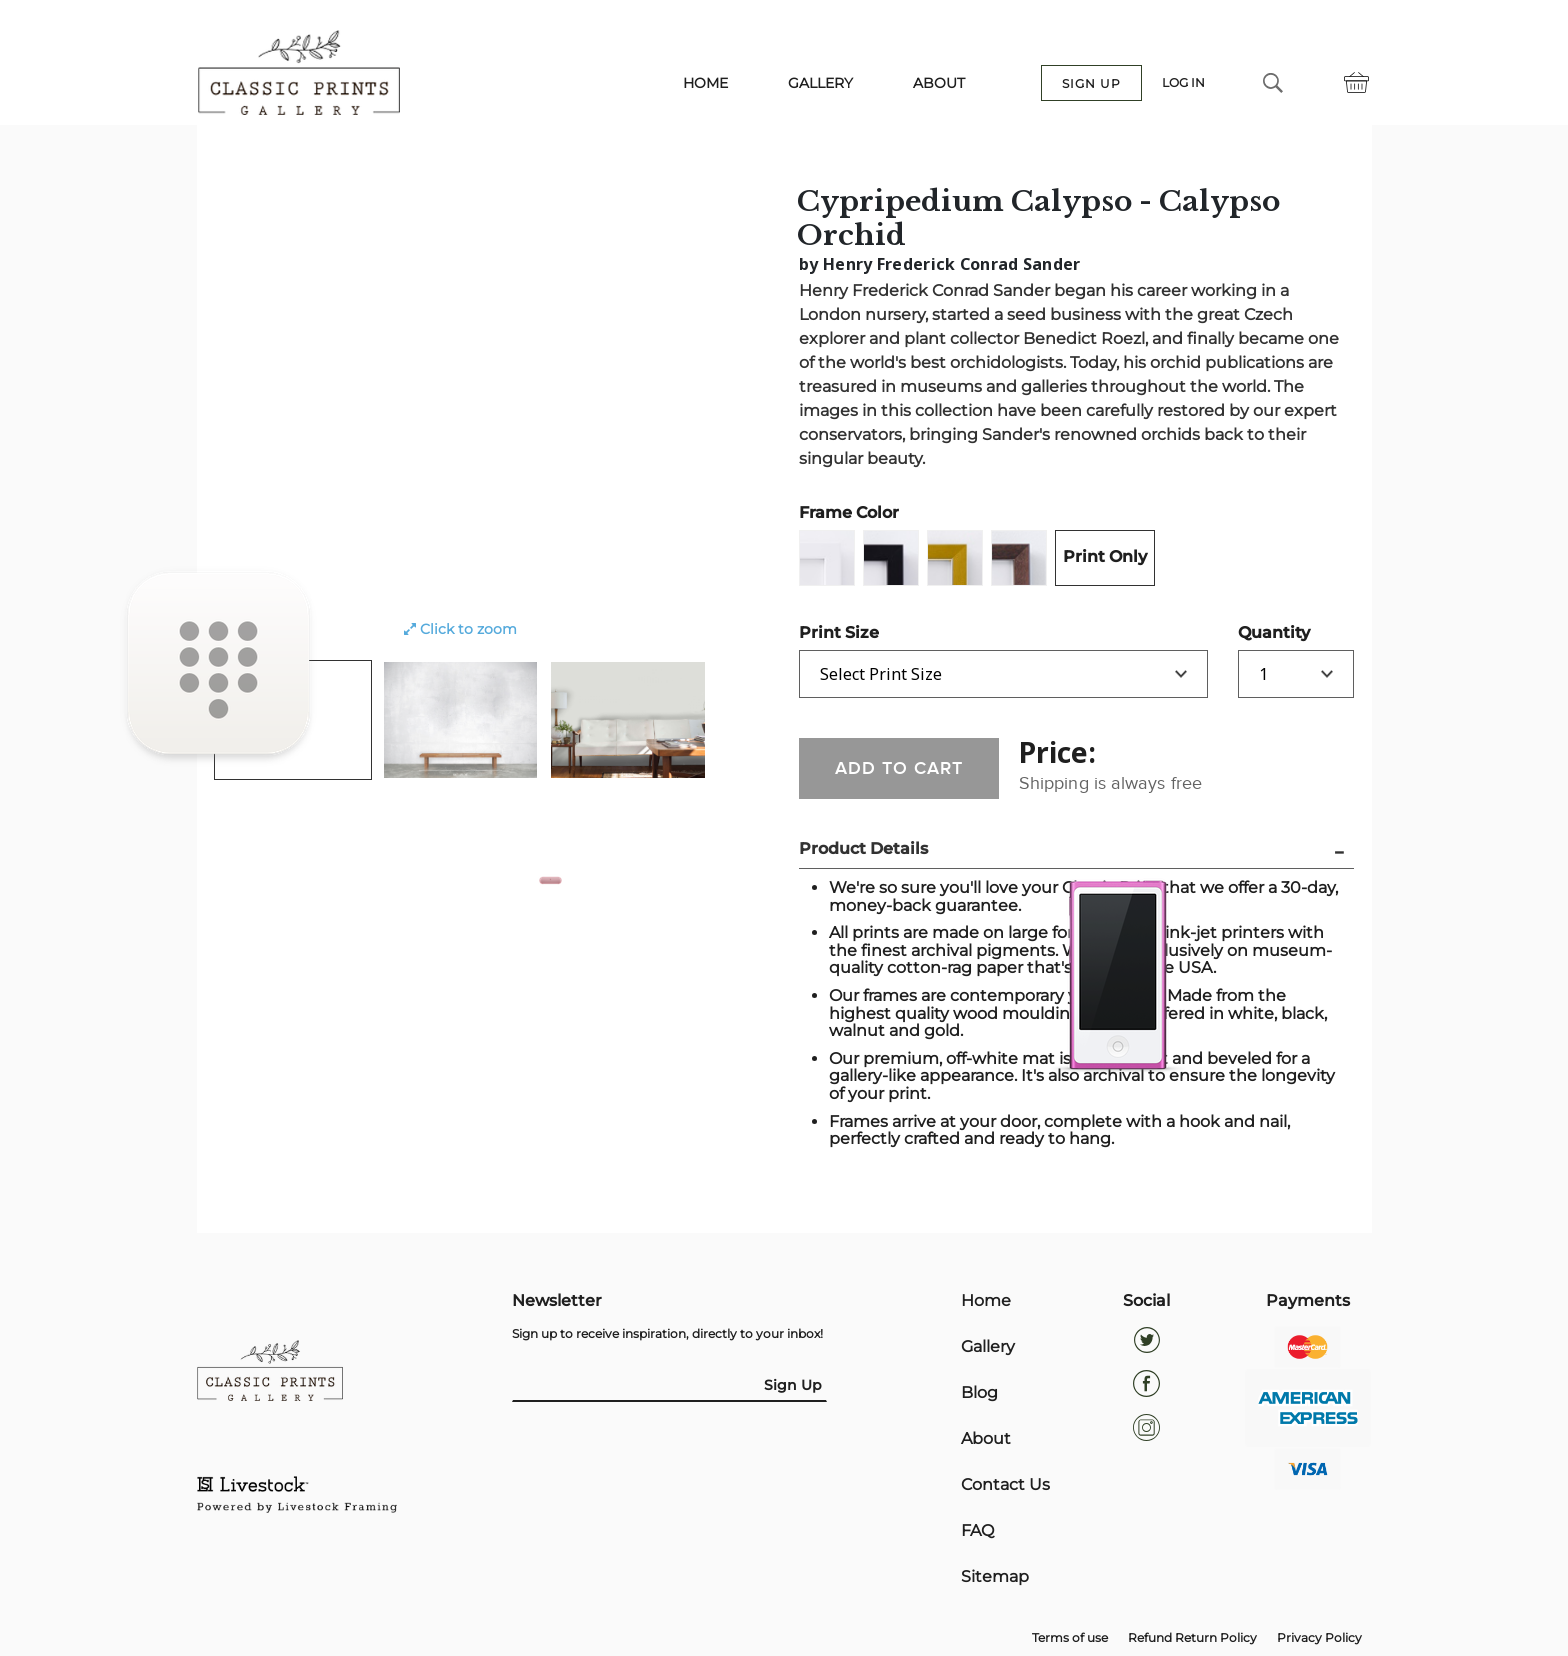 This screenshot has width=1568, height=1656. I want to click on connect to a bluetooth speaker, so click(550, 880).